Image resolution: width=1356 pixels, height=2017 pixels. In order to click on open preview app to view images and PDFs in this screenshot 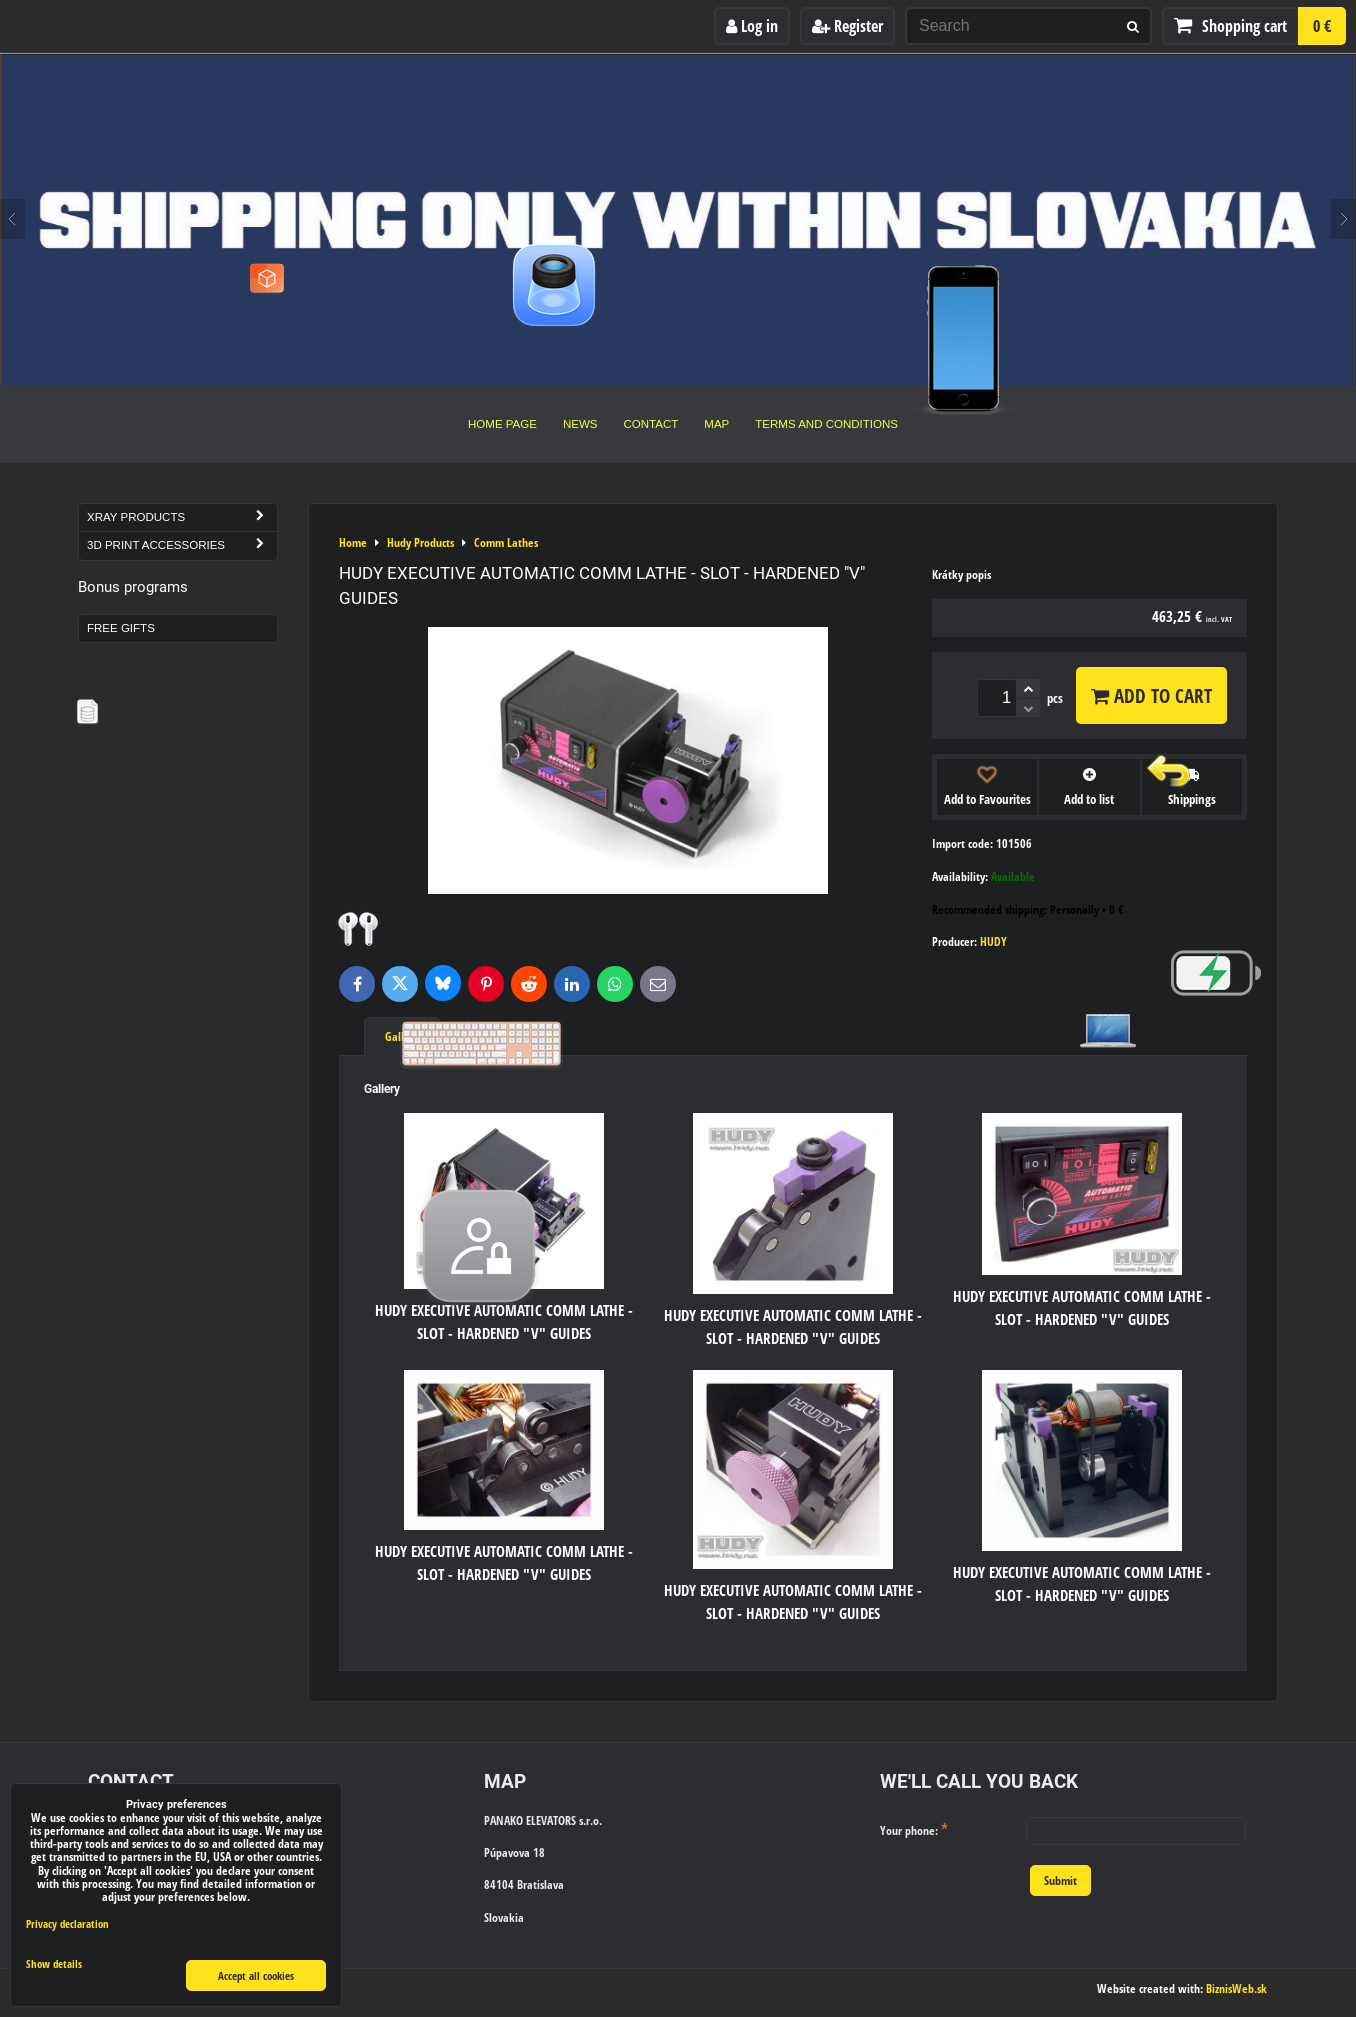, I will do `click(554, 285)`.